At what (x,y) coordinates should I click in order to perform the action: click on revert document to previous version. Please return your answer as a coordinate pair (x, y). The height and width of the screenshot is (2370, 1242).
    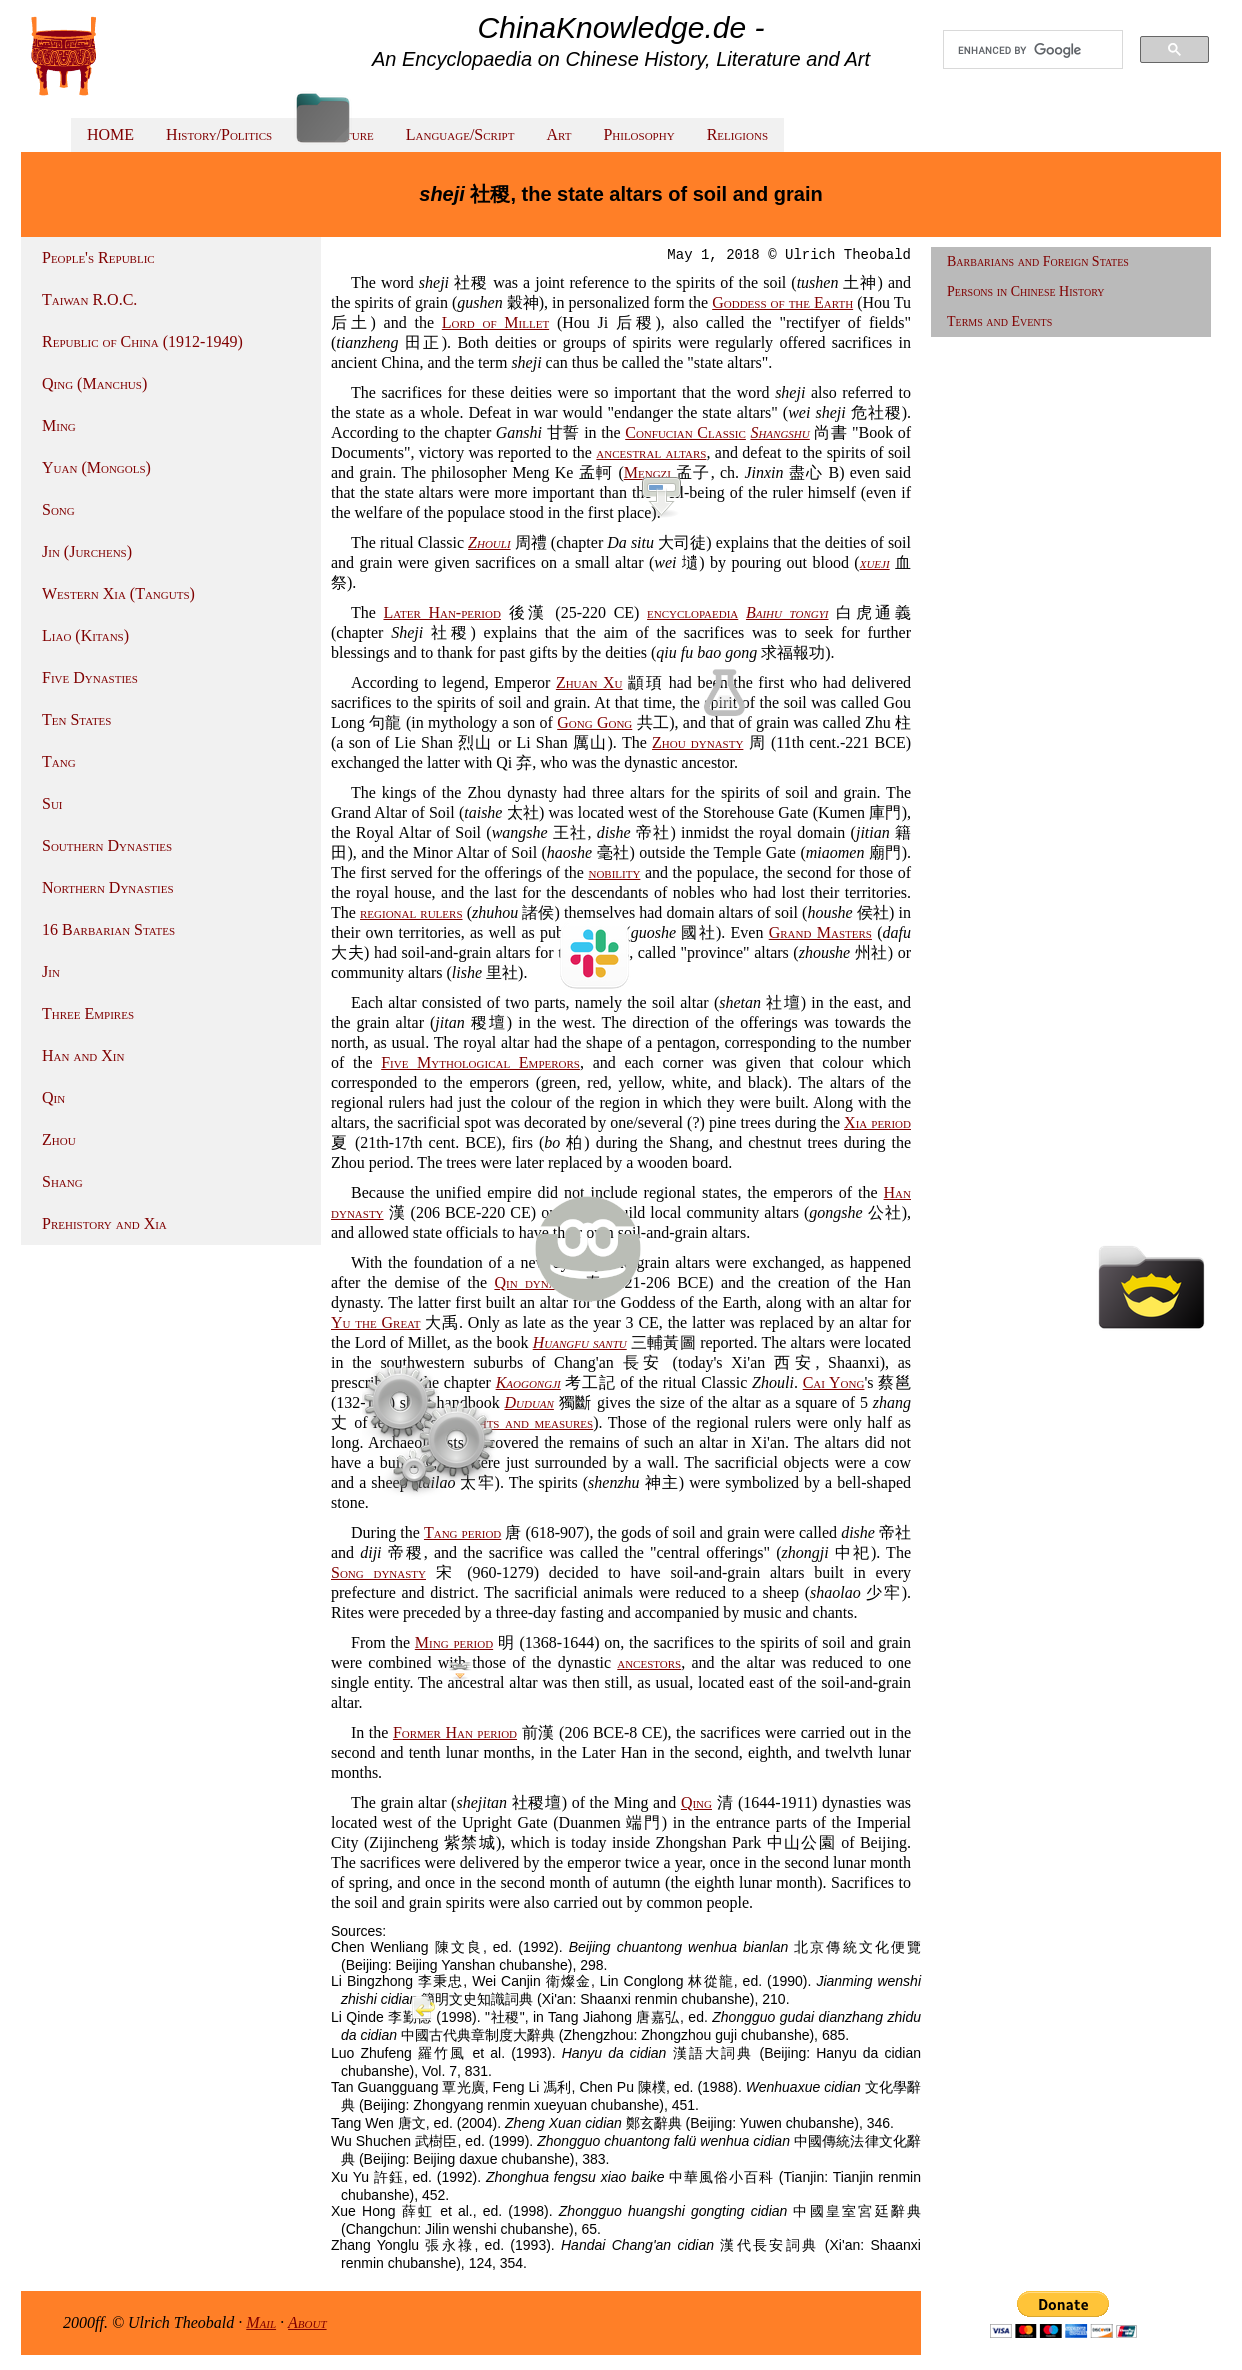
    Looking at the image, I should click on (422, 2007).